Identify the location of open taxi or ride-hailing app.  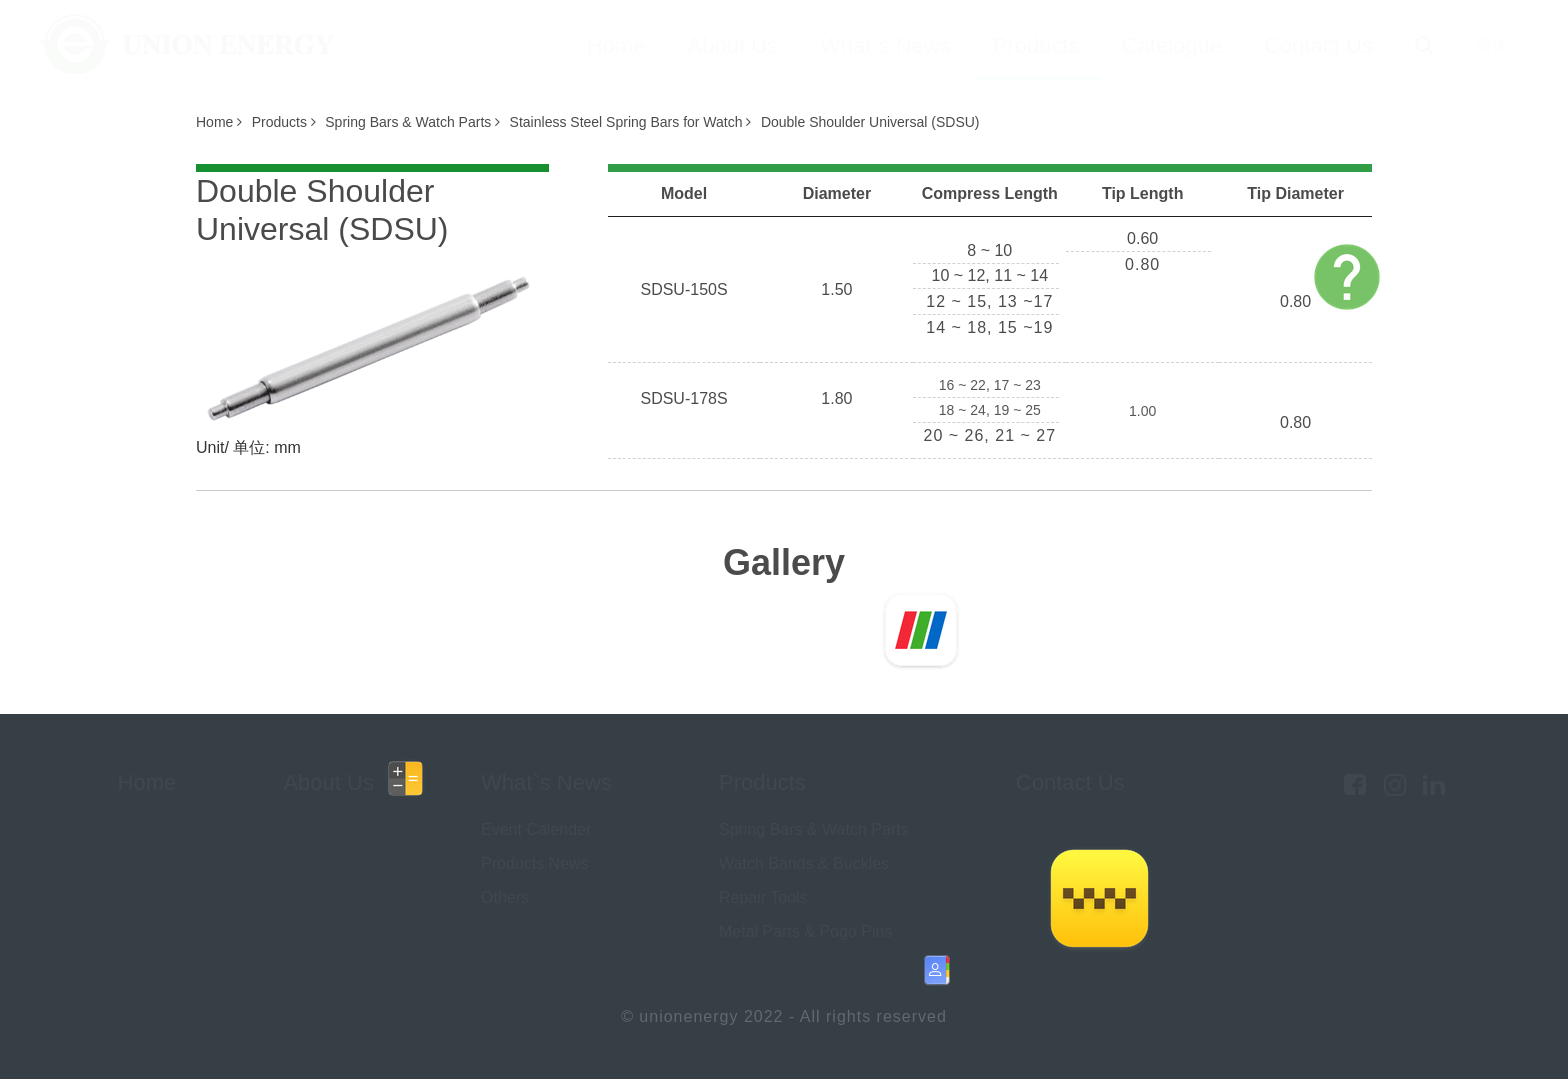
(1099, 898).